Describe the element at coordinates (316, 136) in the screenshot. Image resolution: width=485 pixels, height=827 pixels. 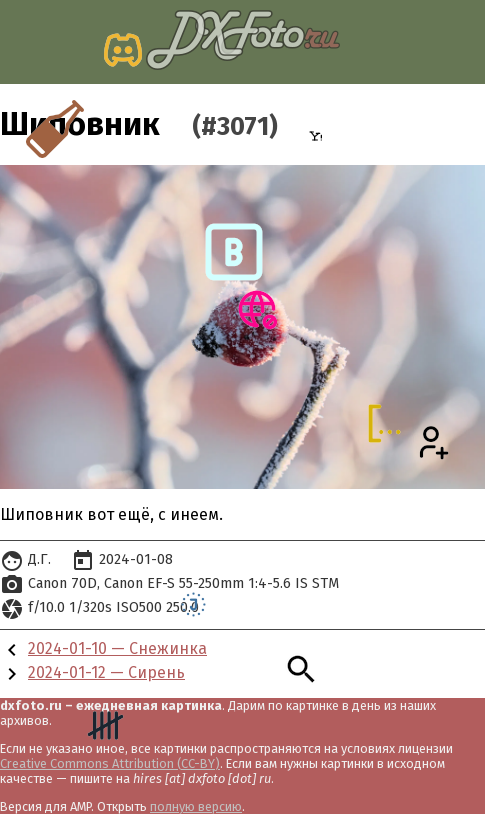
I see `link to Yahoo account` at that location.